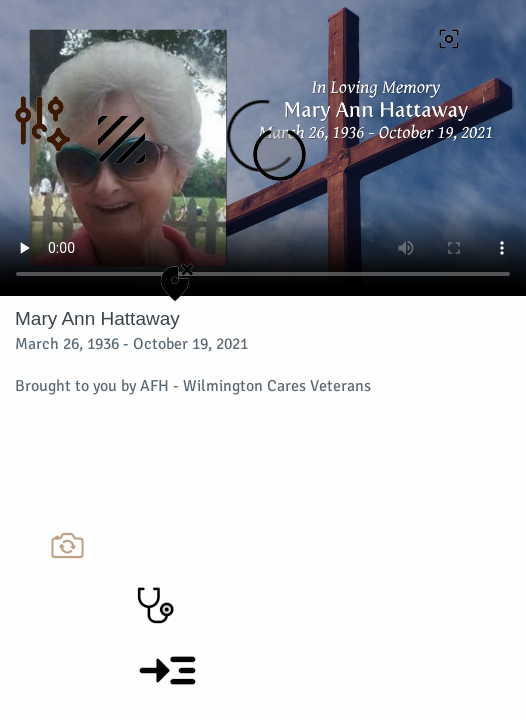 The image size is (526, 720). Describe the element at coordinates (449, 39) in the screenshot. I see `center focus on camera viewfinder` at that location.